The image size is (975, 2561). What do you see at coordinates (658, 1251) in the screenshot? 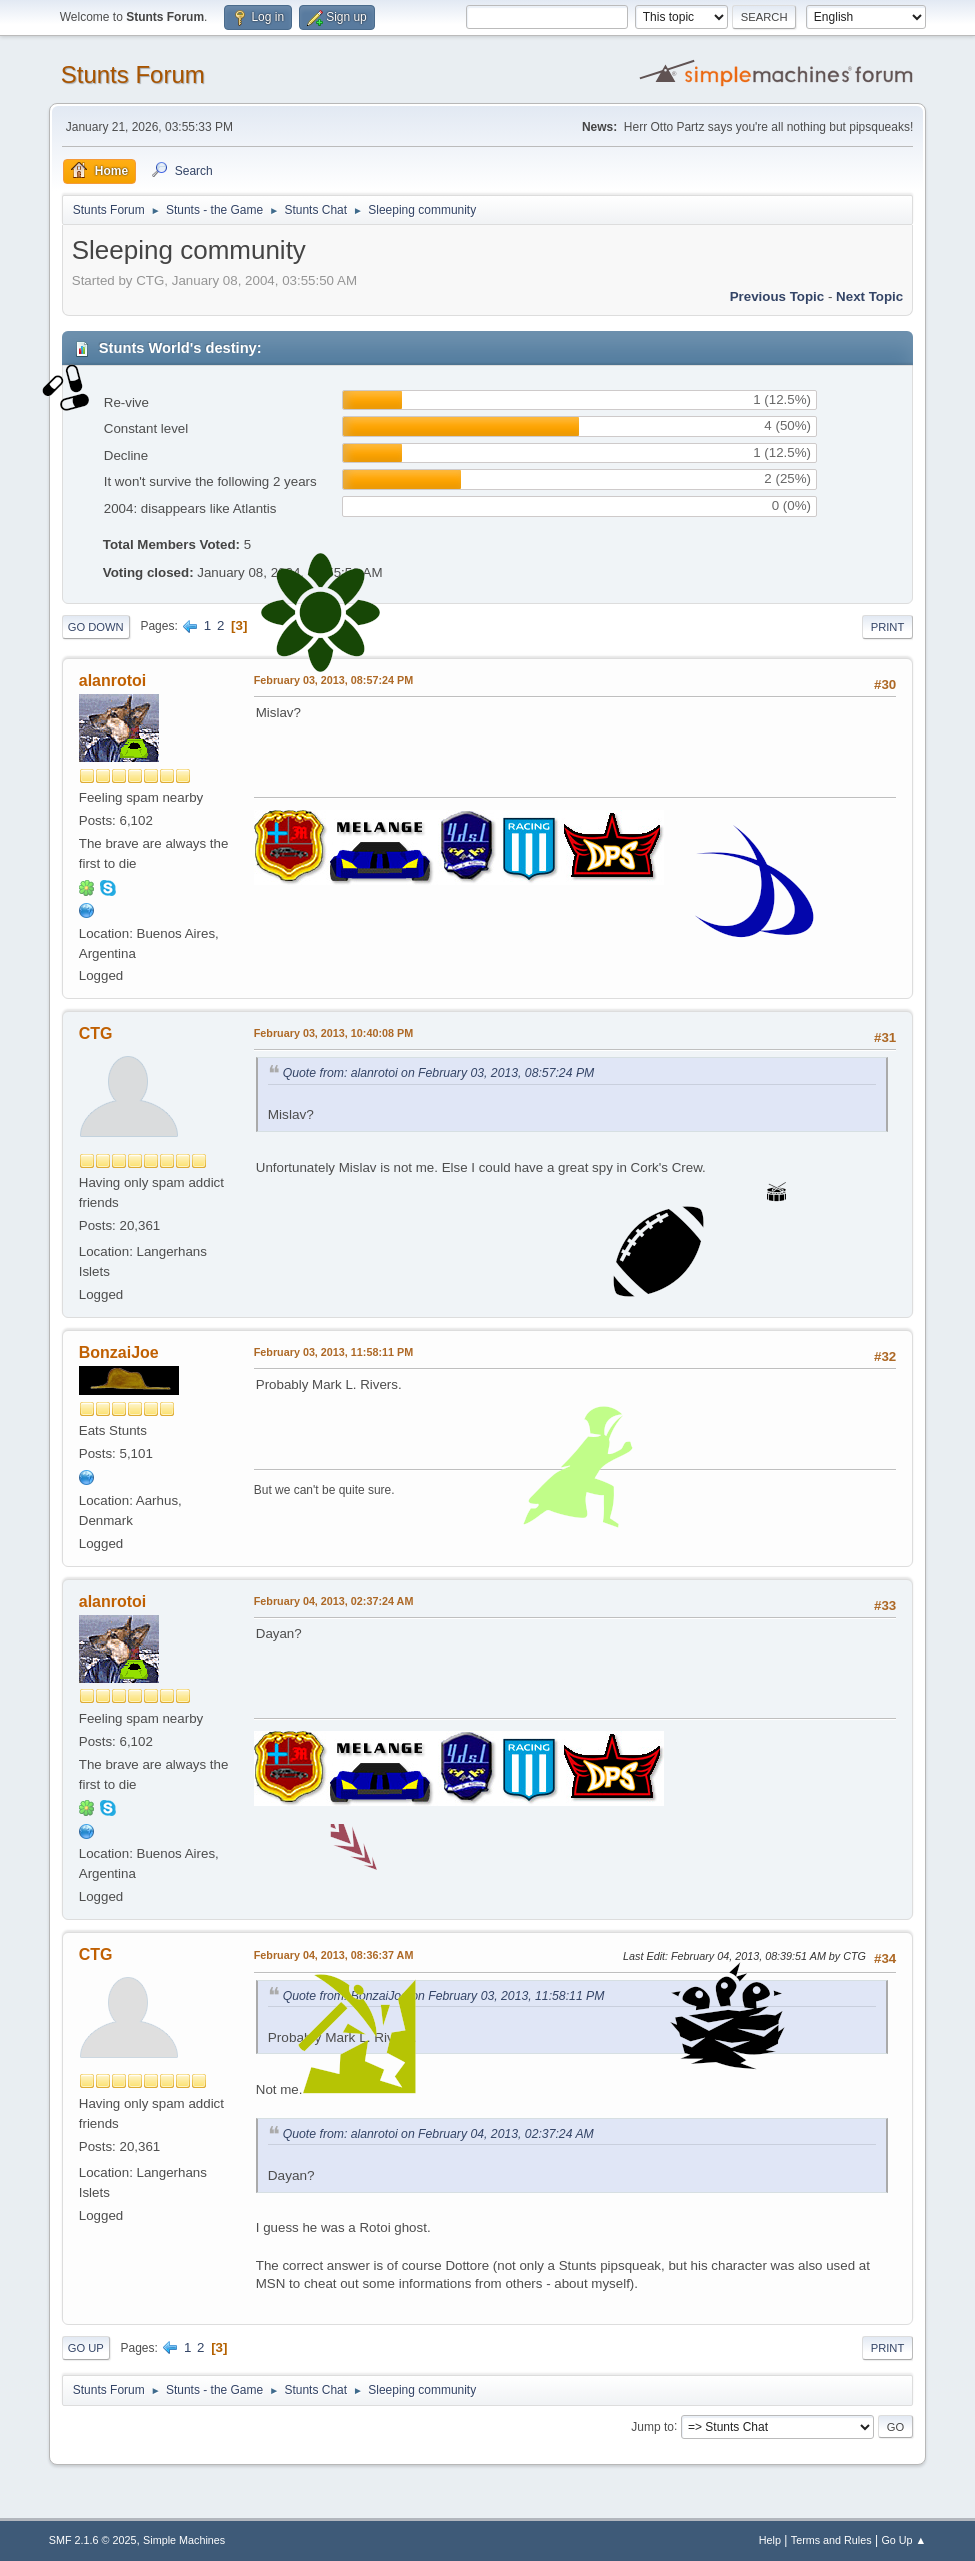
I see `view american football games or scores` at bounding box center [658, 1251].